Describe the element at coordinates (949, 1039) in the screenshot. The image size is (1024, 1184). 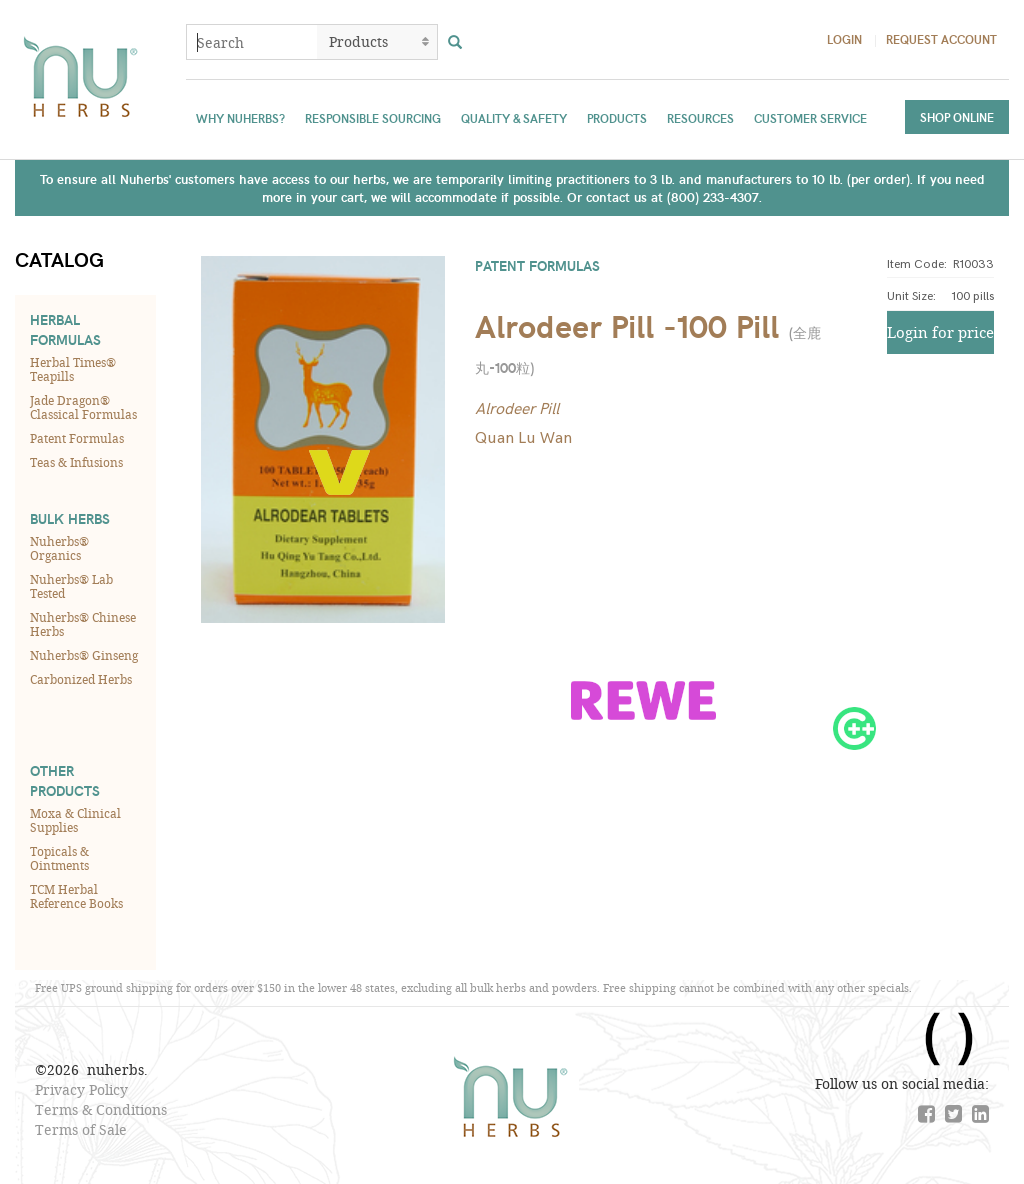
I see `indicates code or programming-related content` at that location.